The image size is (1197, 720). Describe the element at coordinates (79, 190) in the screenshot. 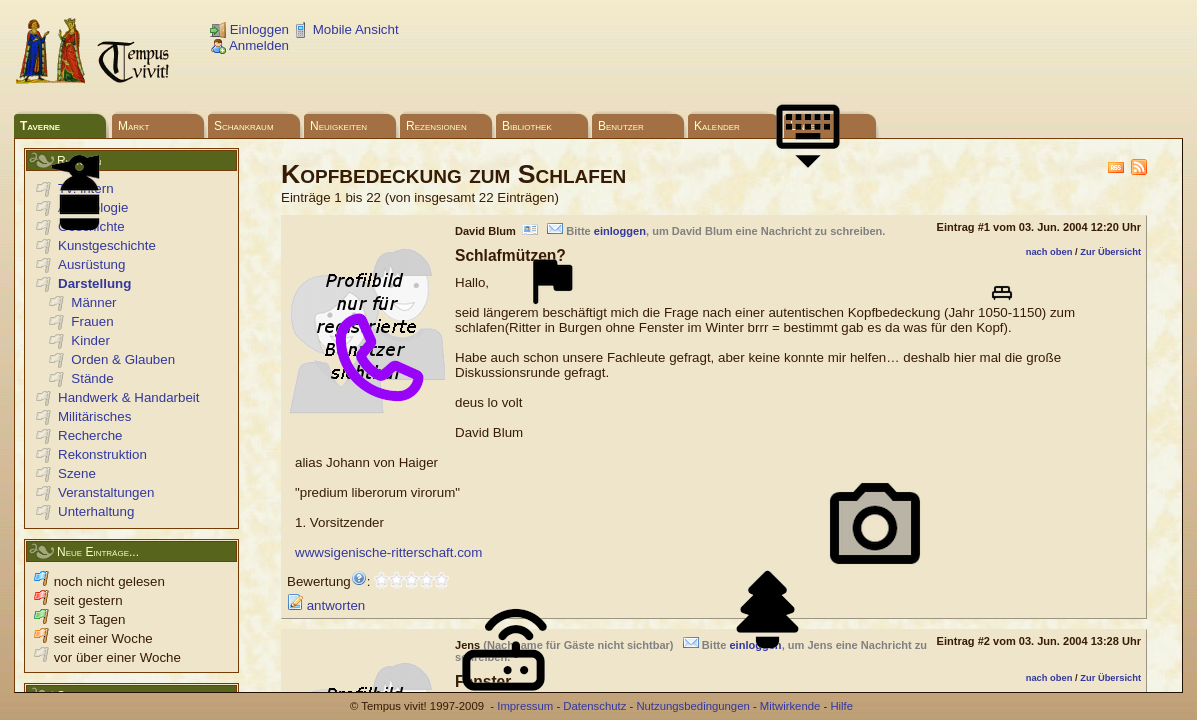

I see `locate fire safety equipment` at that location.